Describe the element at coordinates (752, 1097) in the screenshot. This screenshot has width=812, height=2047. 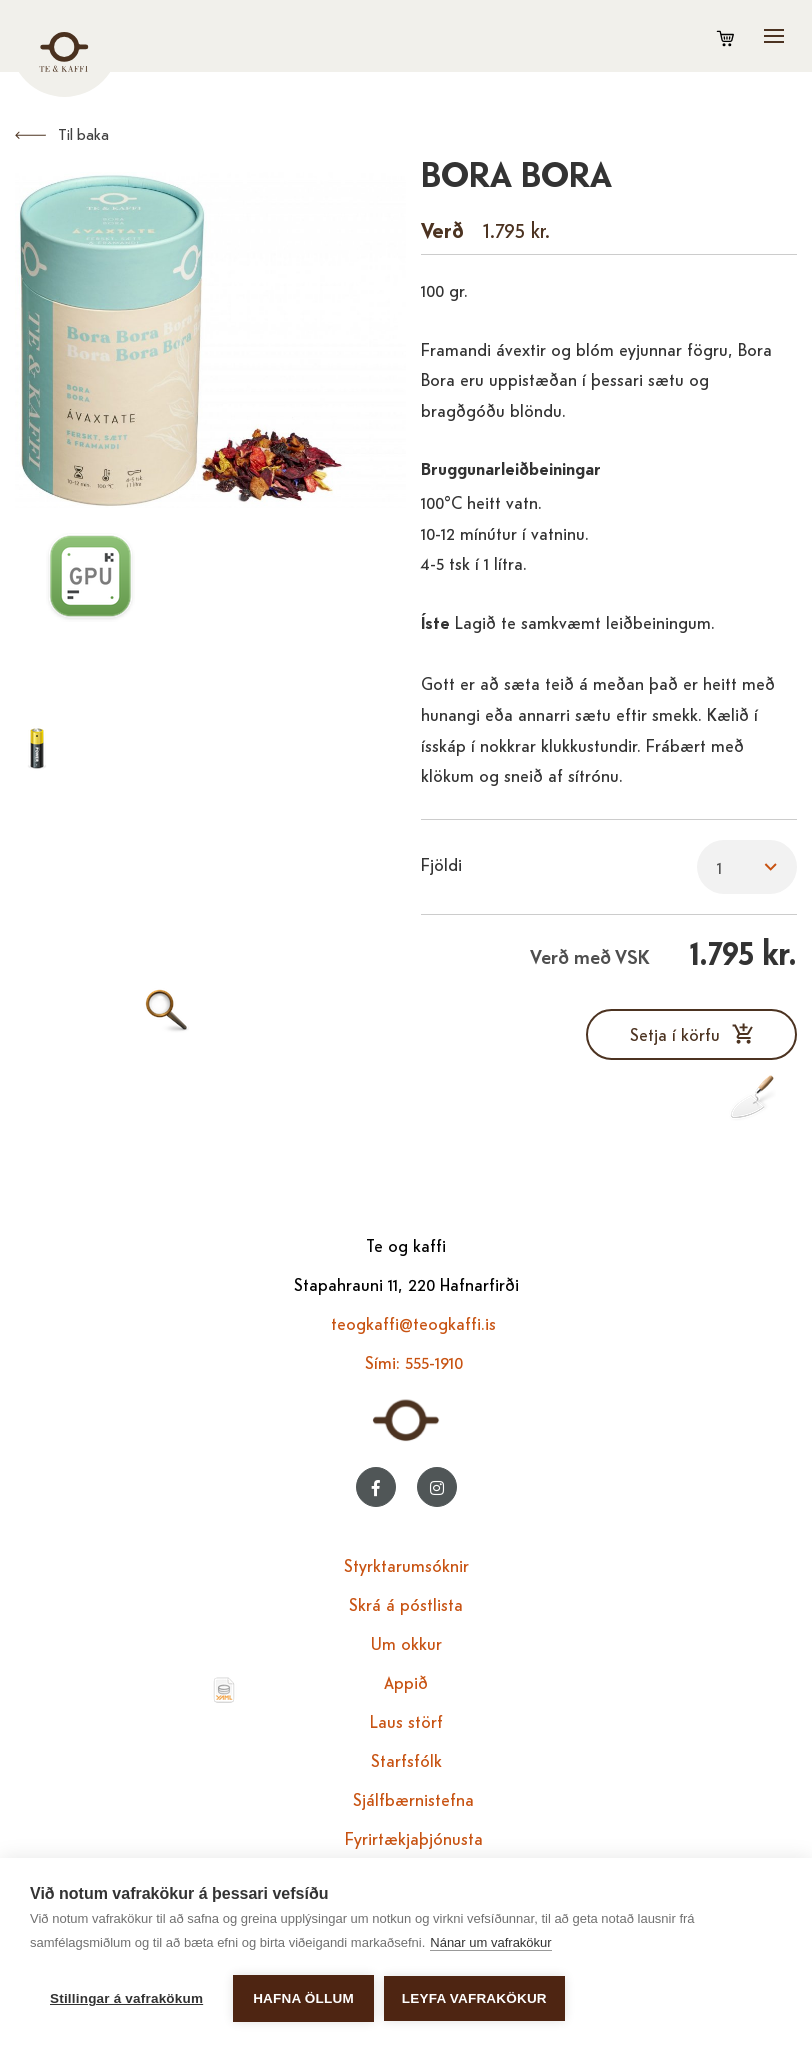
I see `access development tools and programming applications` at that location.